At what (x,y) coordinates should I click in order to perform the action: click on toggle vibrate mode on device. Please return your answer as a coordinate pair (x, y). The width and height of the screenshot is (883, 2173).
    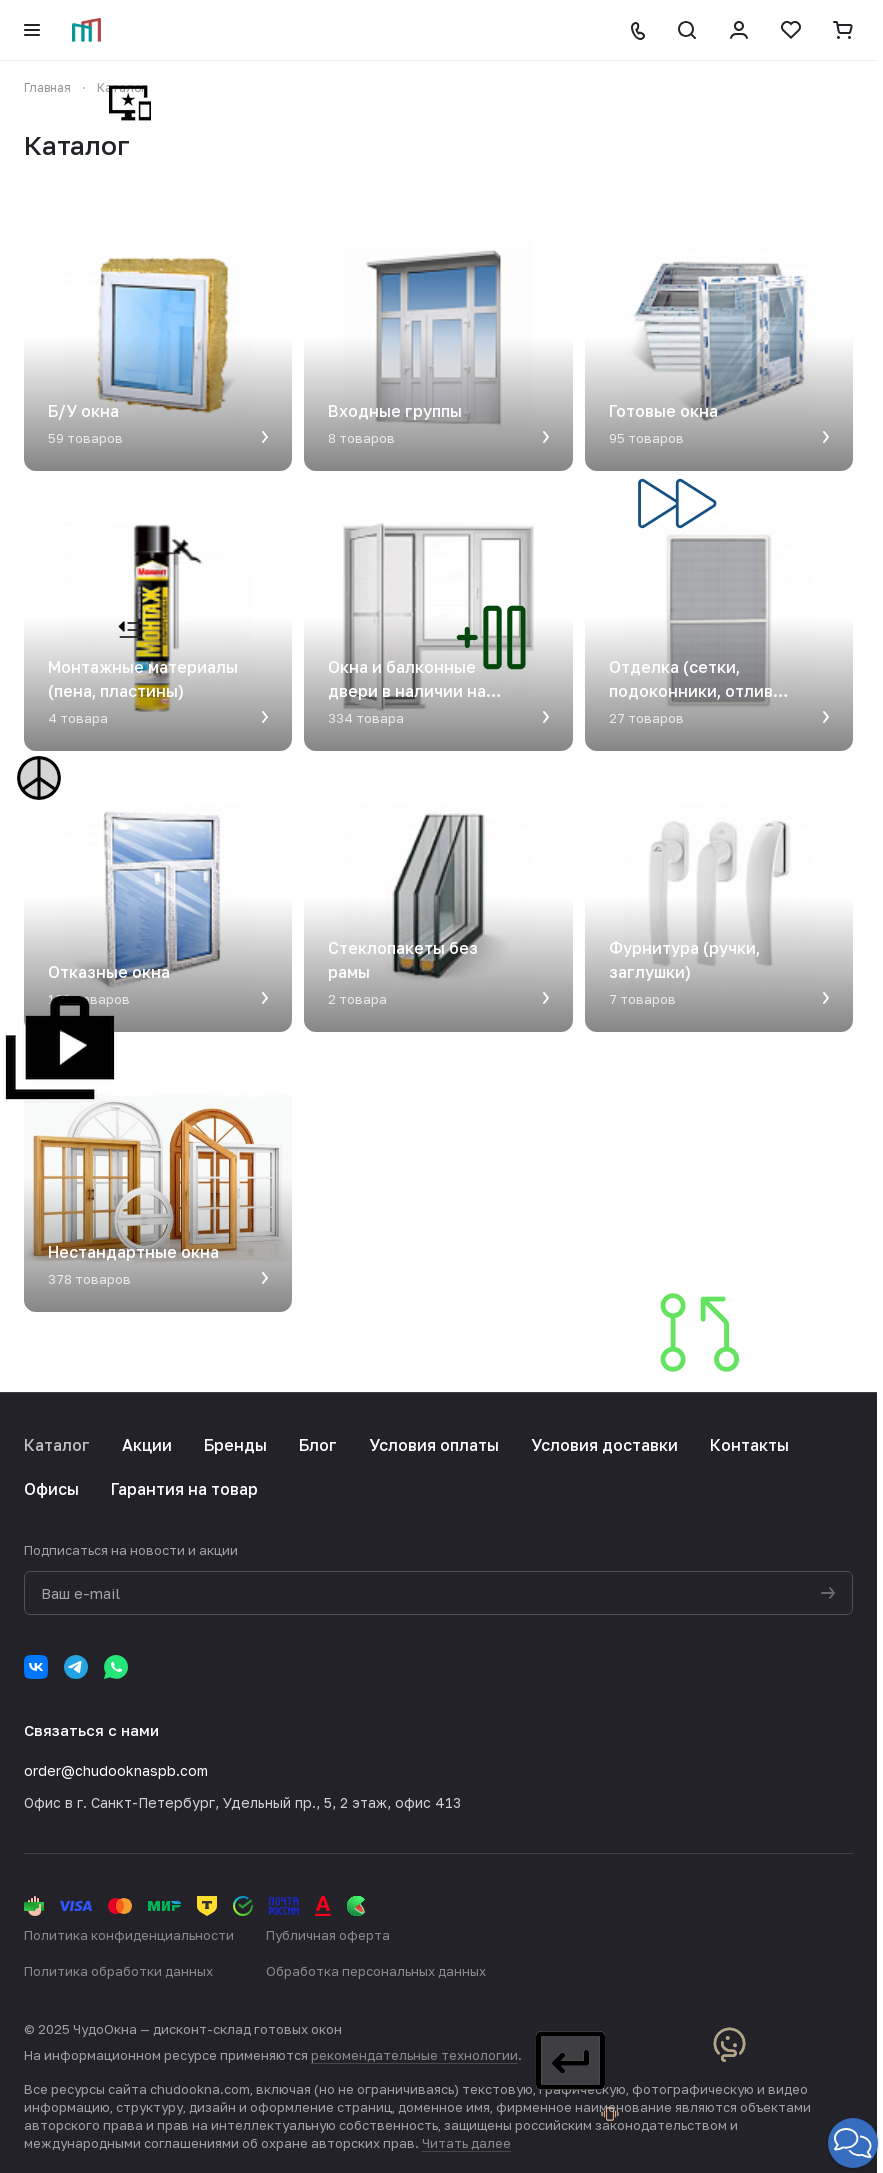
    Looking at the image, I should click on (610, 2114).